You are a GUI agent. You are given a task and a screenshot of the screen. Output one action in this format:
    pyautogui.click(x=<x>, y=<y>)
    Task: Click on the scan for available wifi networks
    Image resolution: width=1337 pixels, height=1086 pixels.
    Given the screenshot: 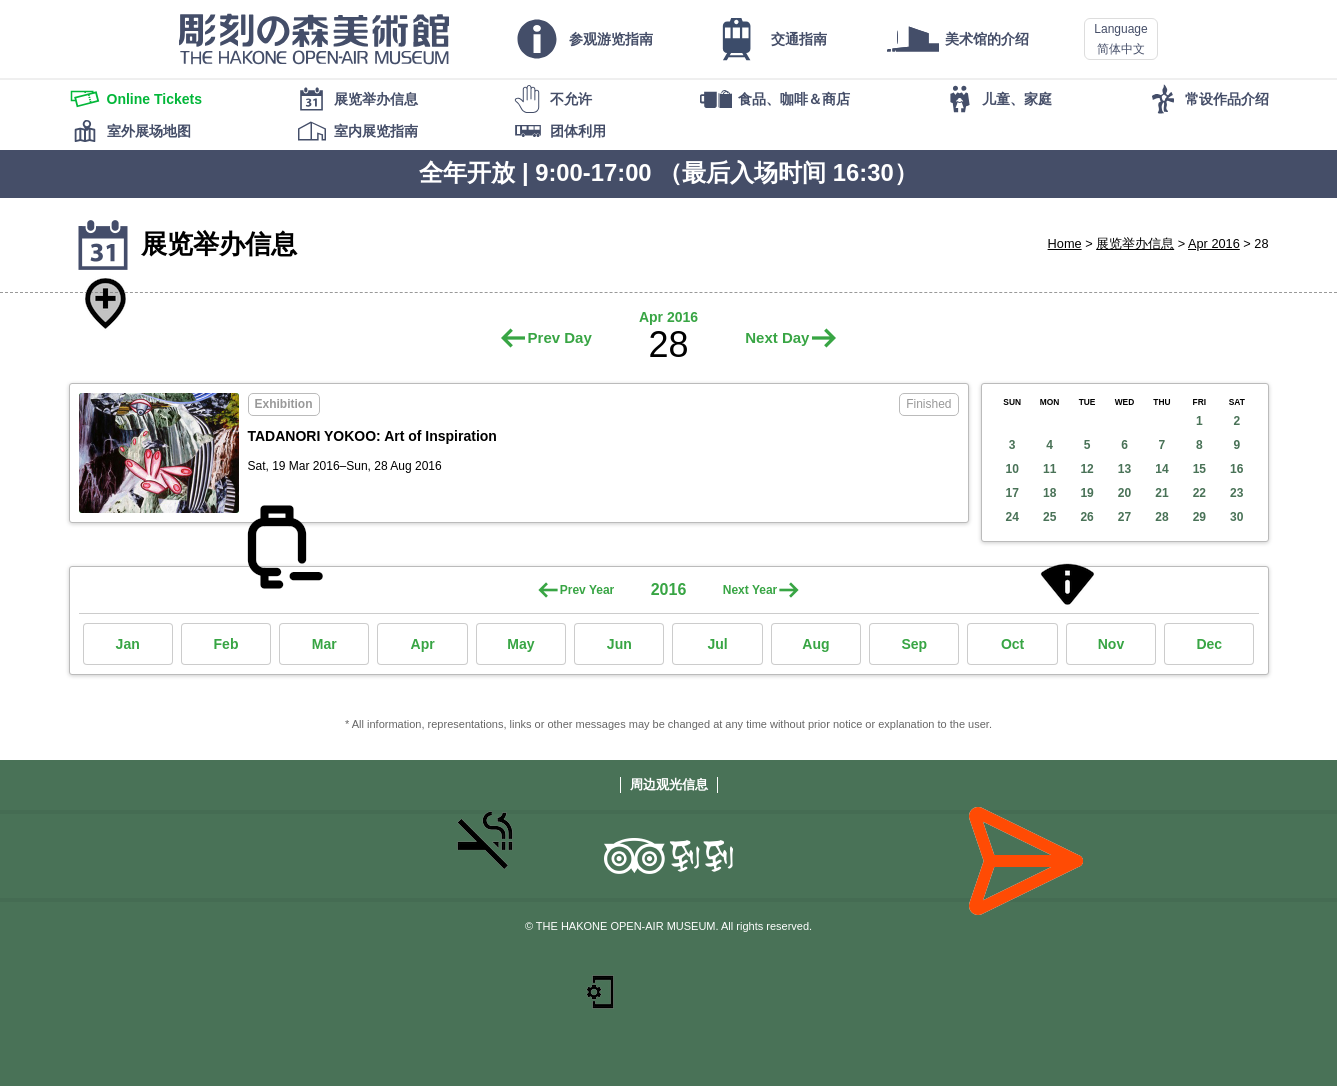 What is the action you would take?
    pyautogui.click(x=1067, y=584)
    